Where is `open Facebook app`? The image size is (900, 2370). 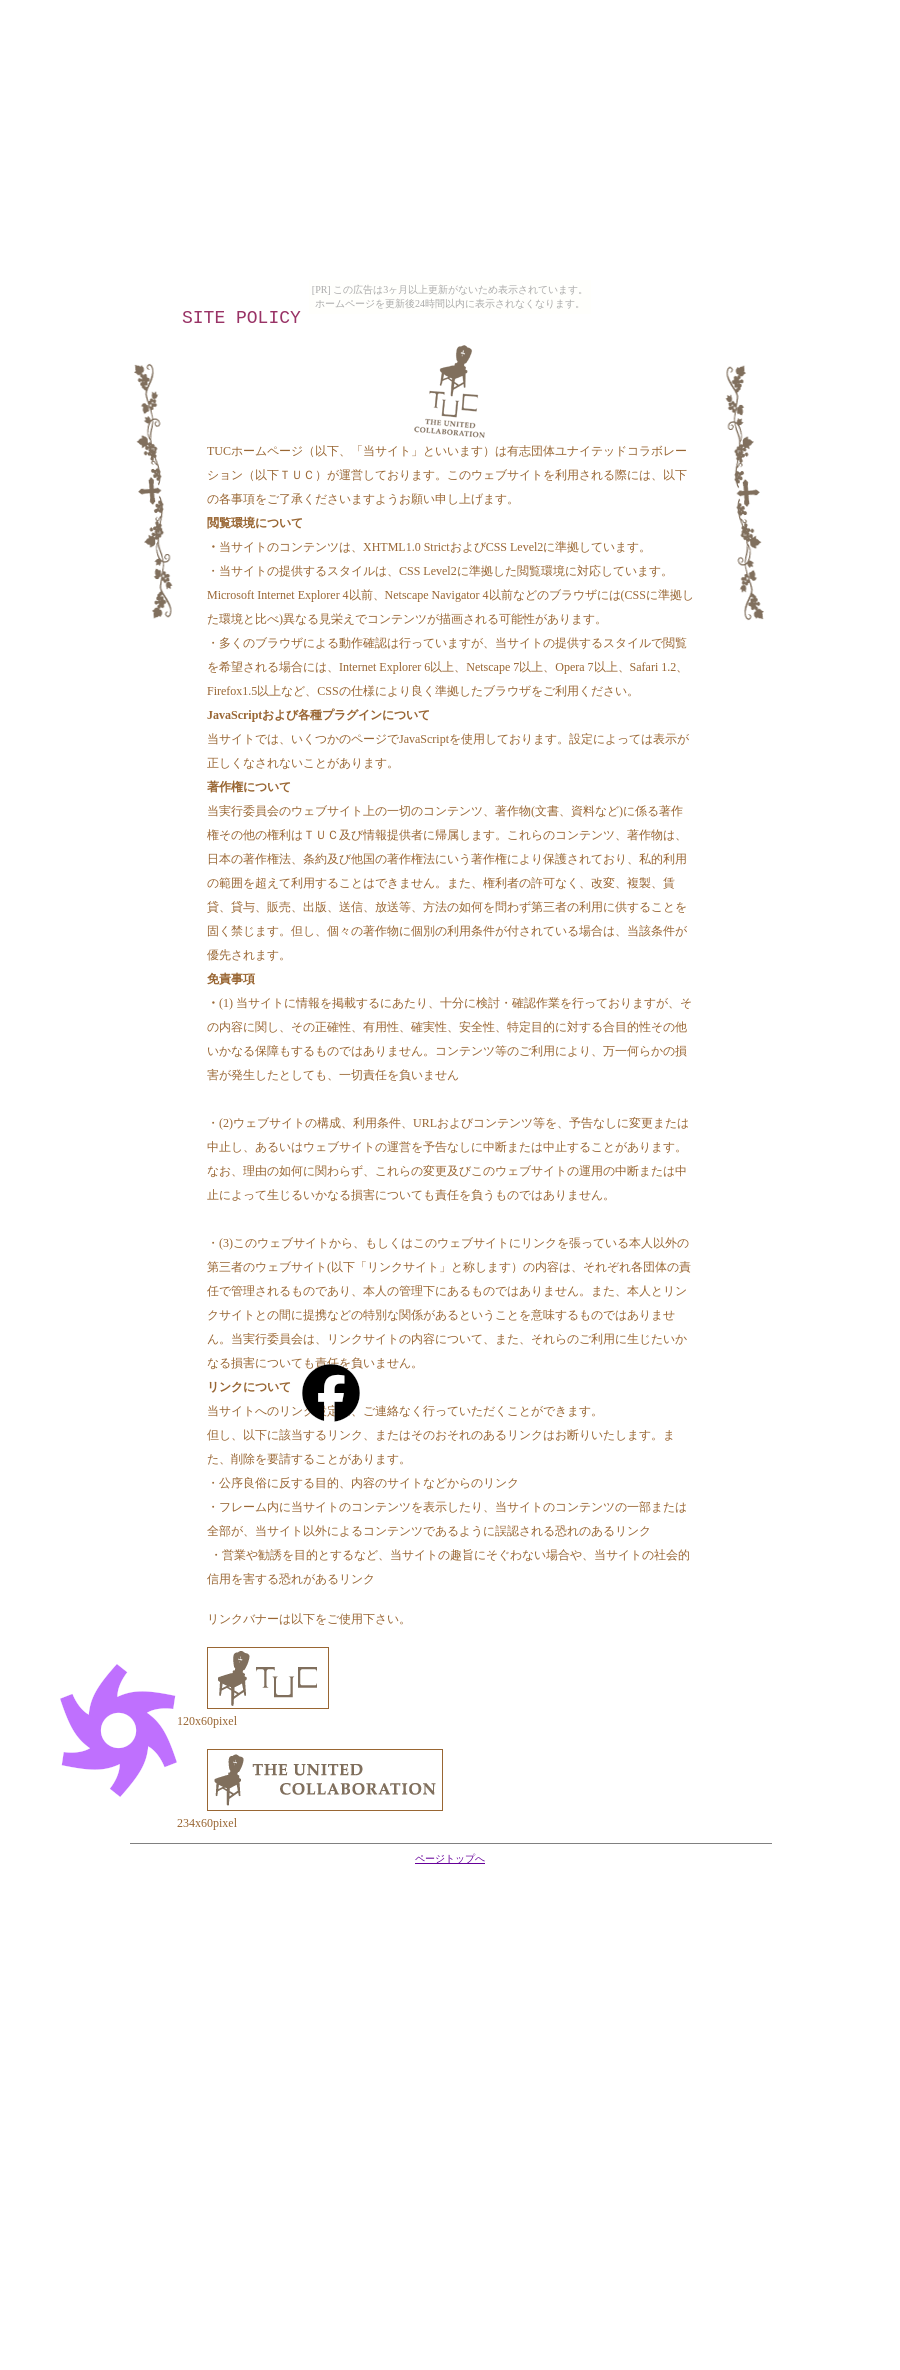 open Facebook app is located at coordinates (331, 1393).